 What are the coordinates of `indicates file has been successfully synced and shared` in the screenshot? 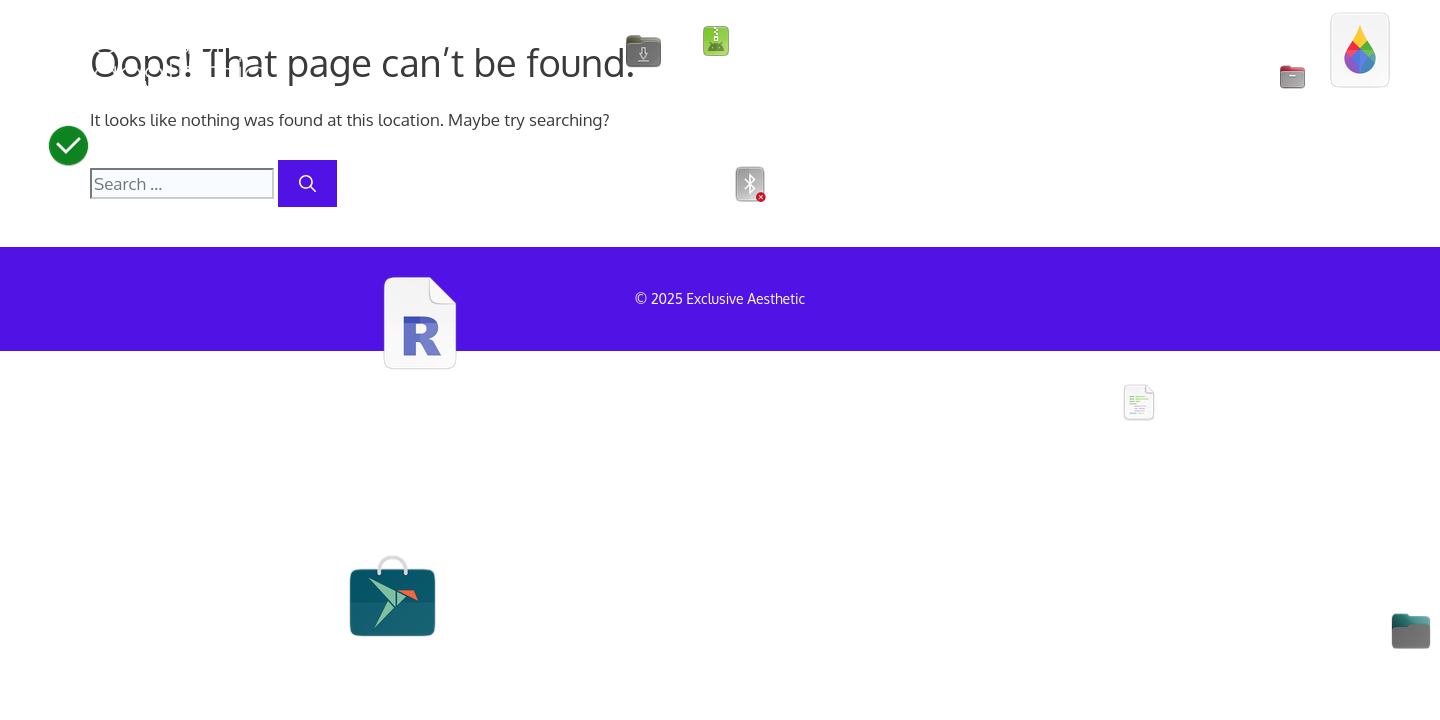 It's located at (68, 145).